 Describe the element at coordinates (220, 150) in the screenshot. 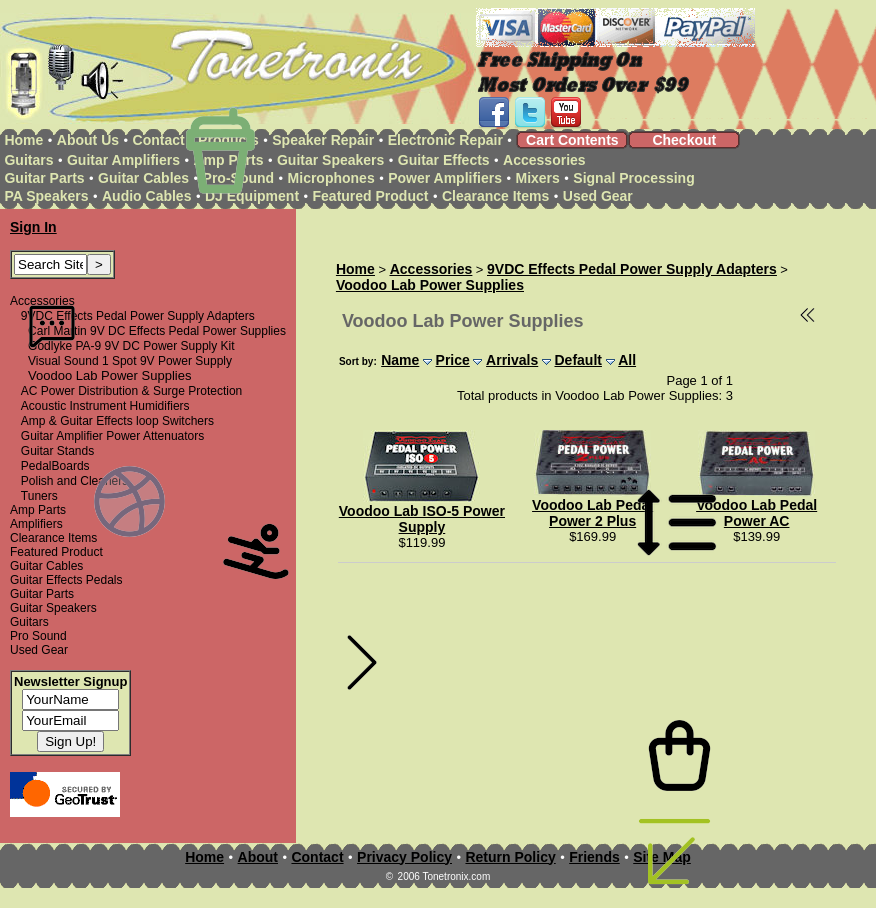

I see `order a coffee or beverage` at that location.